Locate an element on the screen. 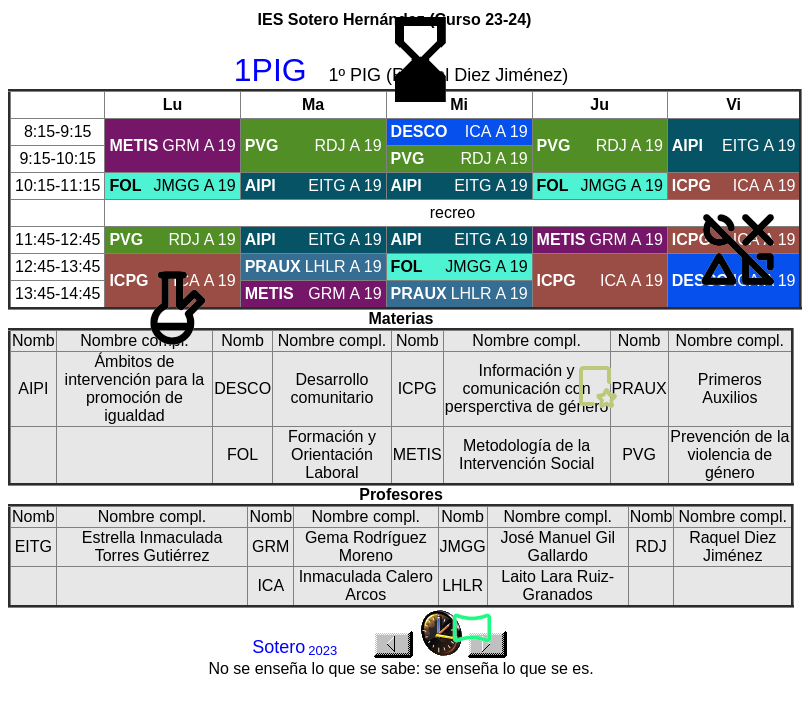 Image resolution: width=802 pixels, height=720 pixels. indicates time remaining or process nearing completion is located at coordinates (420, 59).